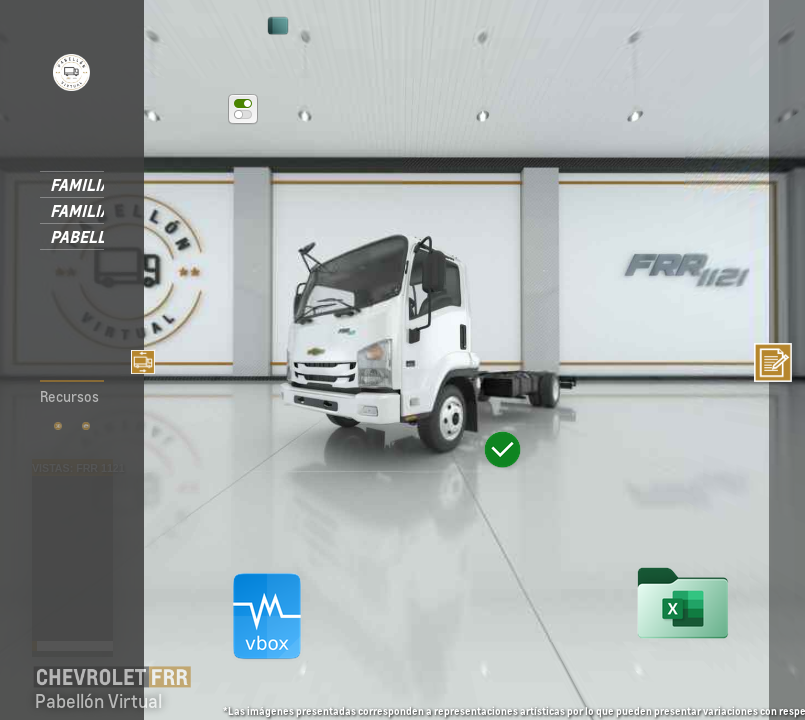 This screenshot has width=805, height=720. Describe the element at coordinates (243, 109) in the screenshot. I see `open system tweaks or settings customization` at that location.